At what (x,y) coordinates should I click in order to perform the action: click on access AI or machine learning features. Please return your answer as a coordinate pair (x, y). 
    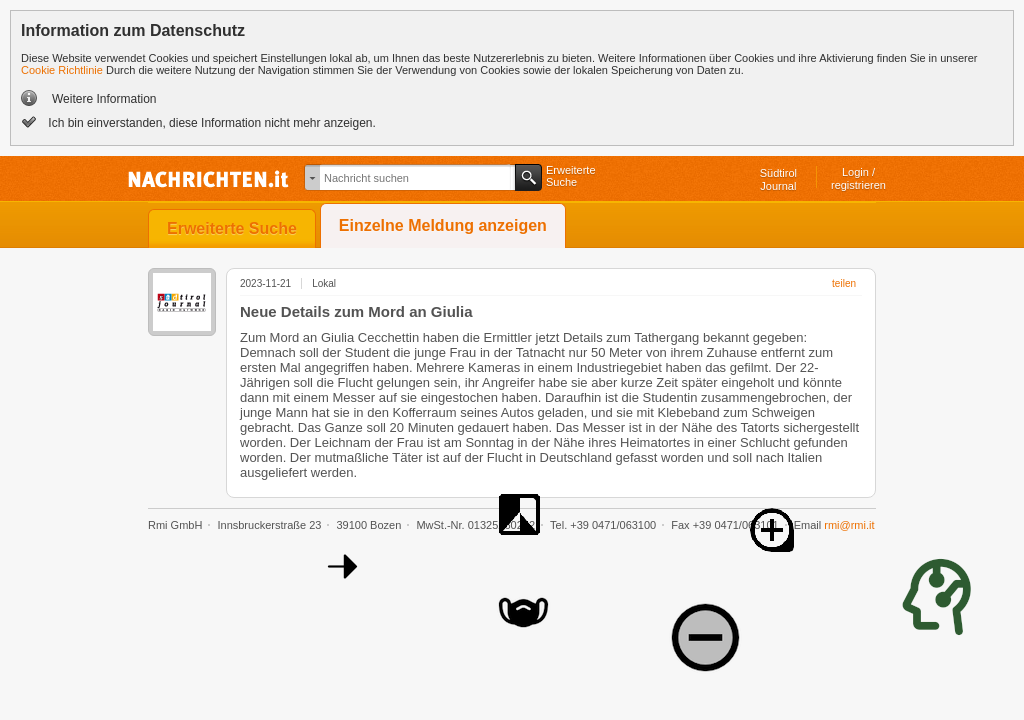
    Looking at the image, I should click on (938, 597).